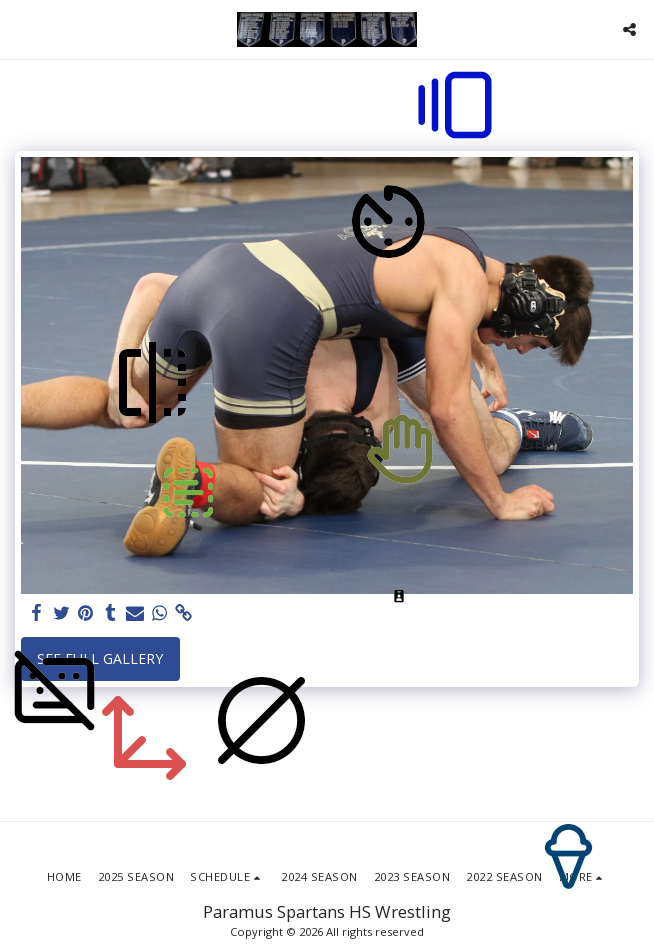 Image resolution: width=654 pixels, height=951 pixels. Describe the element at coordinates (455, 105) in the screenshot. I see `view the last image in a horizontal gallery` at that location.